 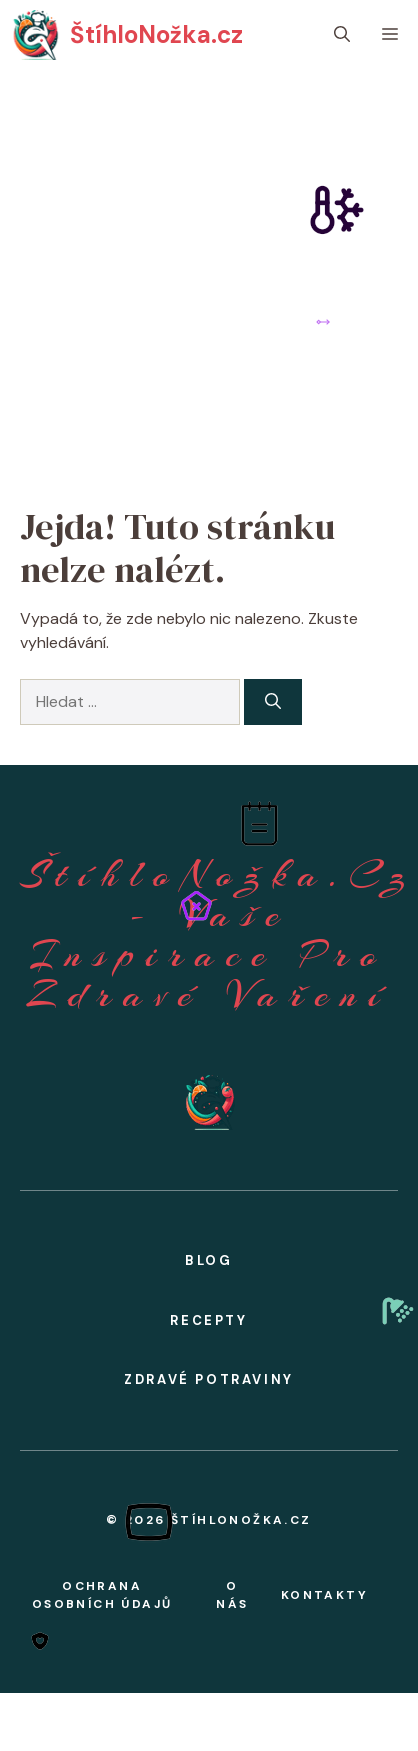 I want to click on indicates bathroom or shower facilities available, so click(x=398, y=1311).